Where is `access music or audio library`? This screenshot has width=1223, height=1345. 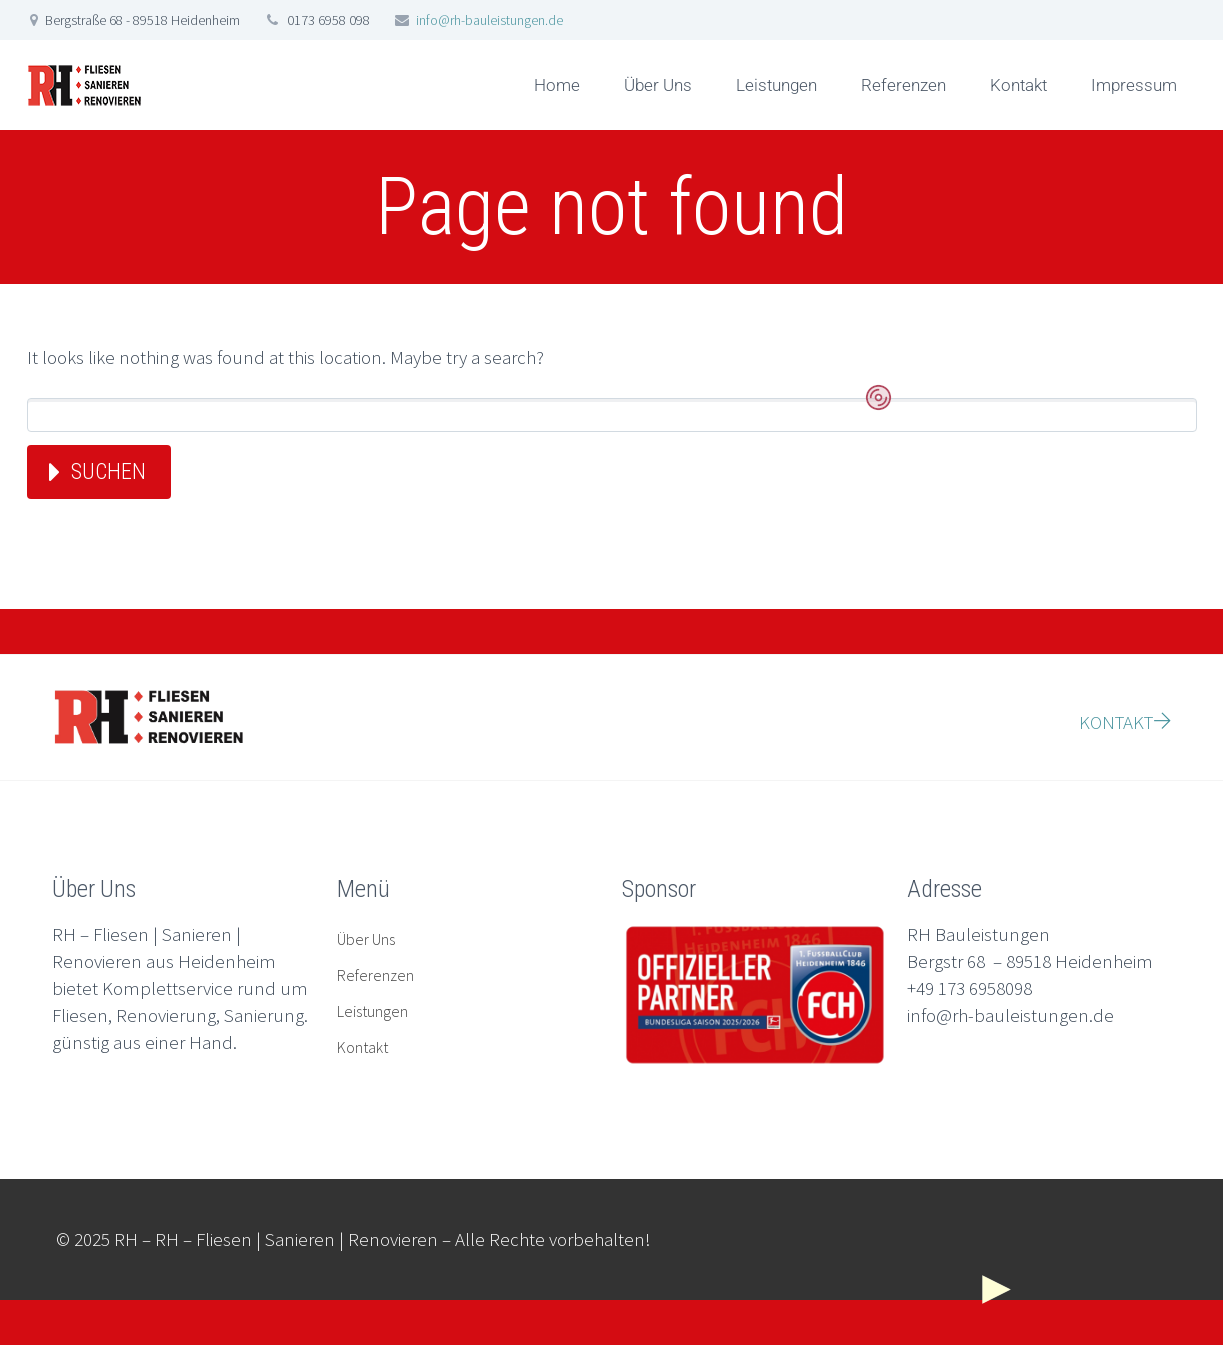
access music or audio library is located at coordinates (878, 397).